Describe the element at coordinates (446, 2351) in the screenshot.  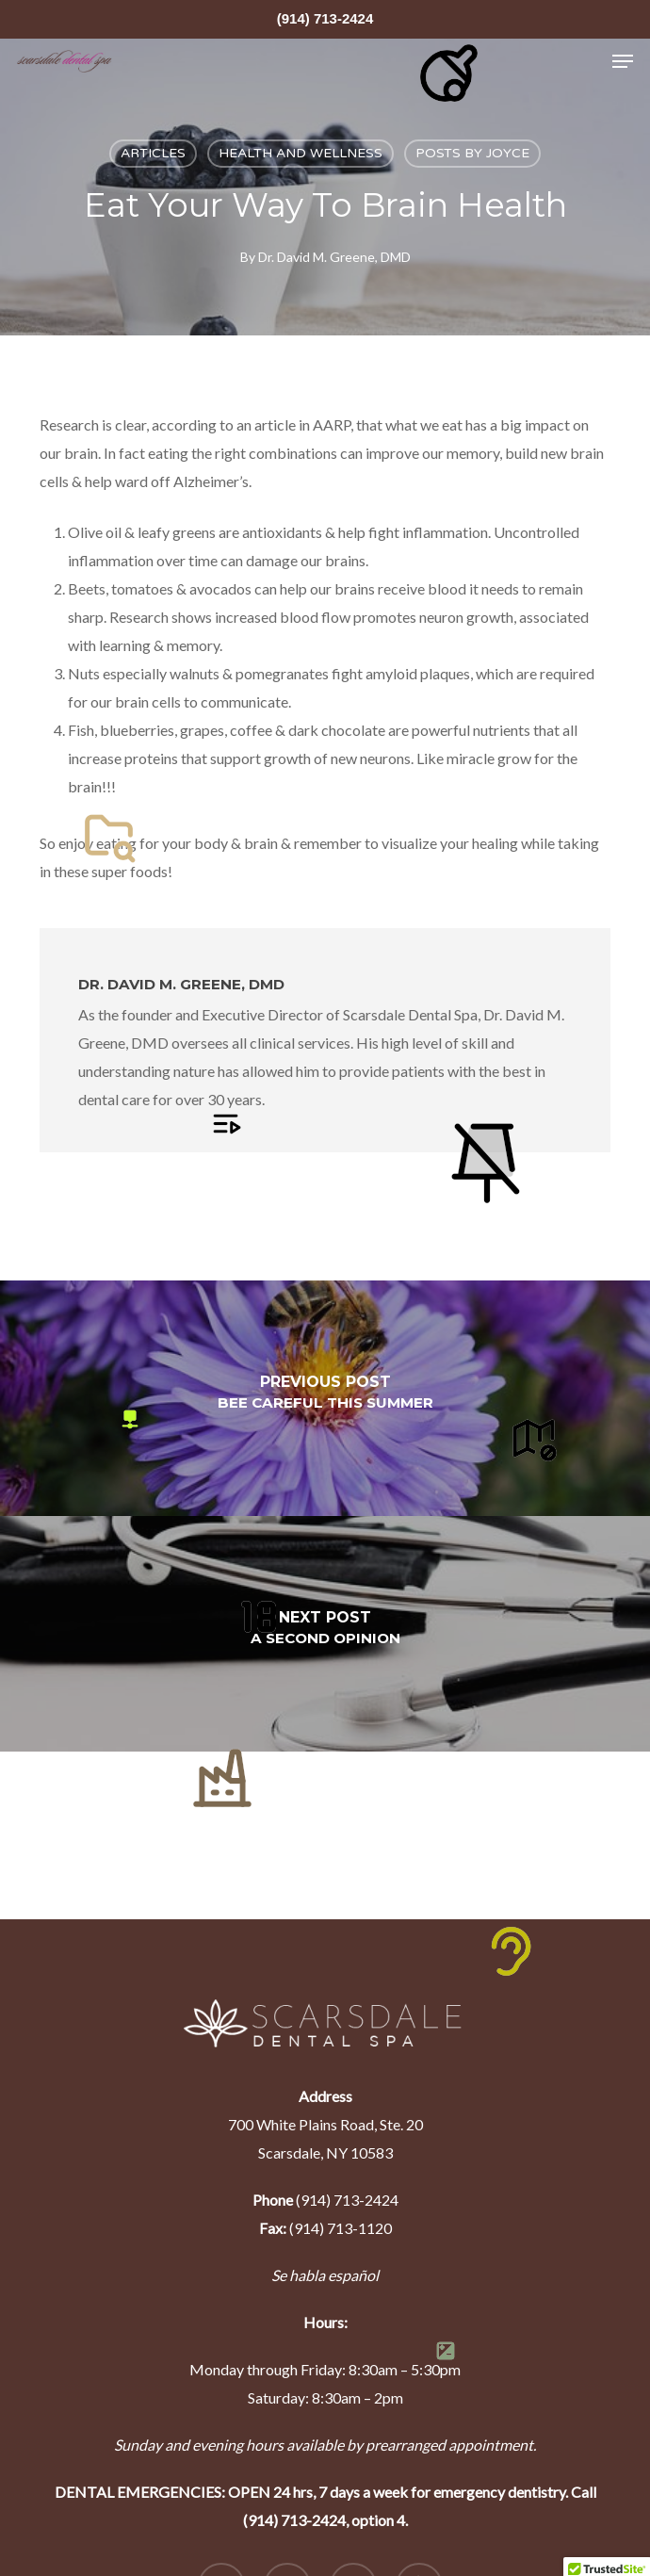
I see `adjust photo exposure settings` at that location.